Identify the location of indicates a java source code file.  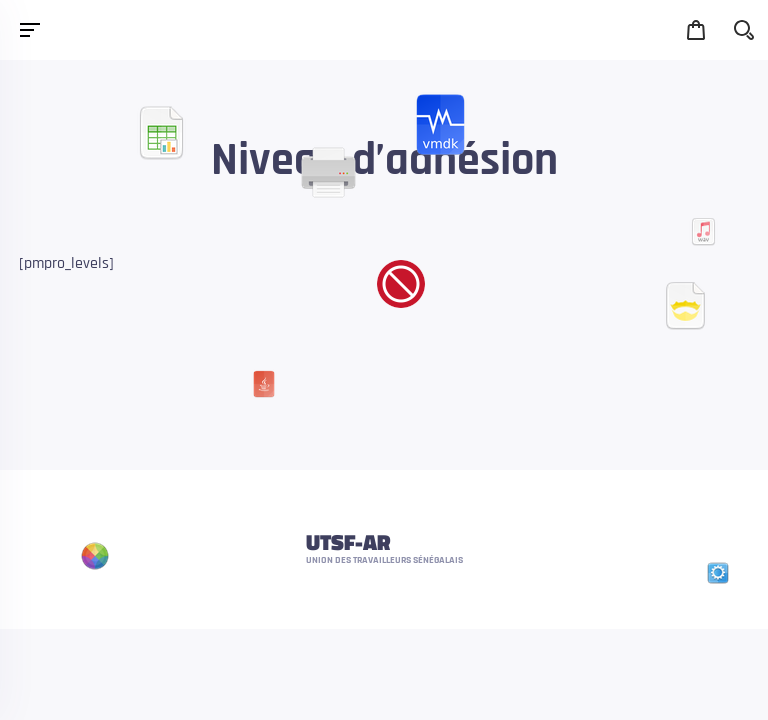
(264, 384).